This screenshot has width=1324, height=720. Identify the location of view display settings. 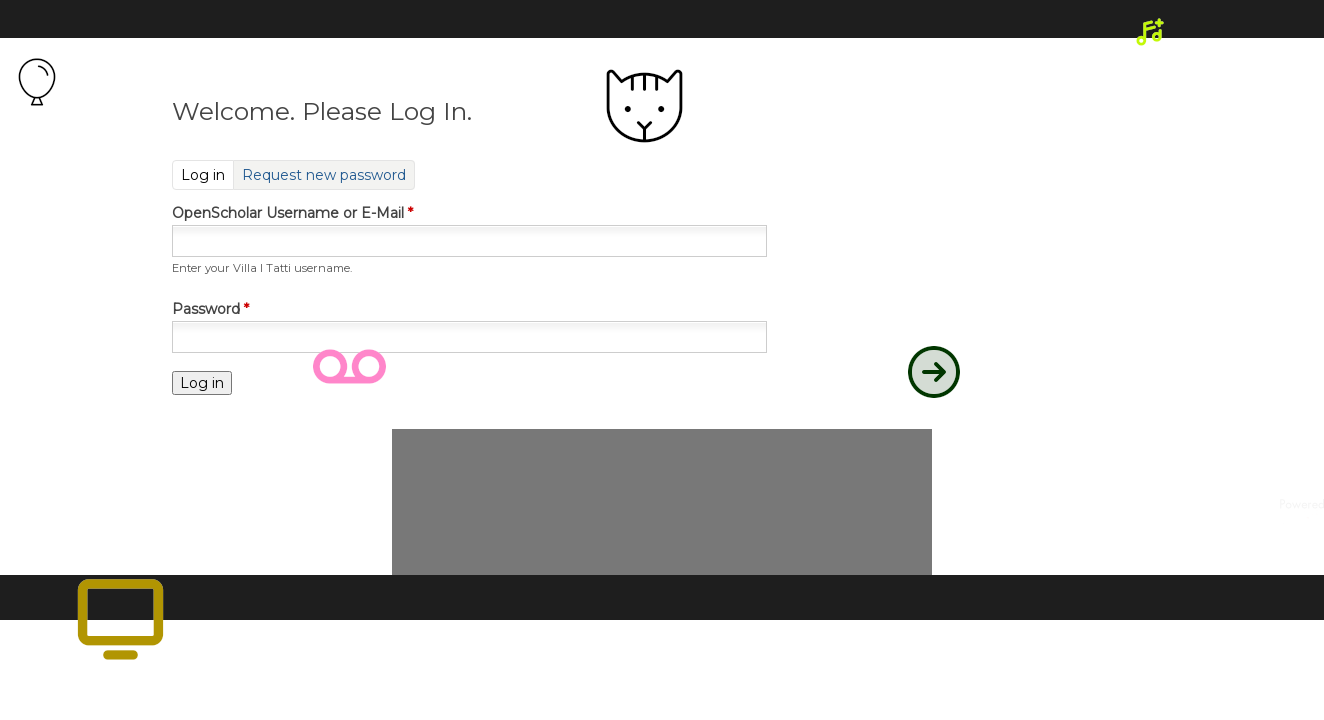
(120, 615).